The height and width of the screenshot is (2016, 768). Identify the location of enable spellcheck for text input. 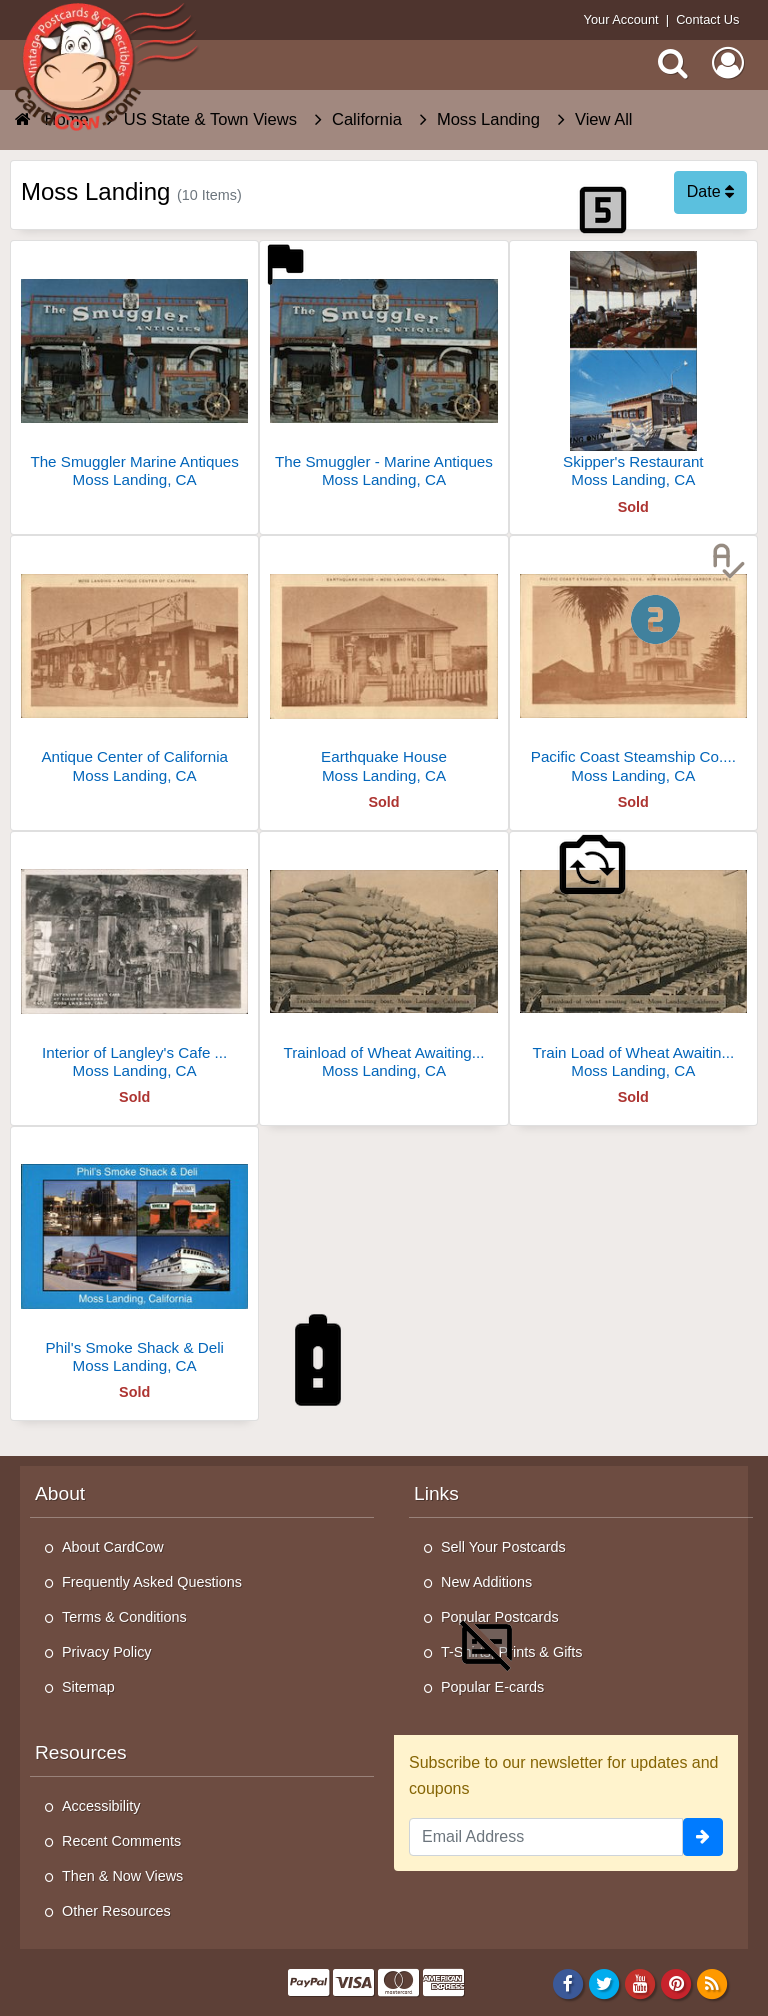
(728, 560).